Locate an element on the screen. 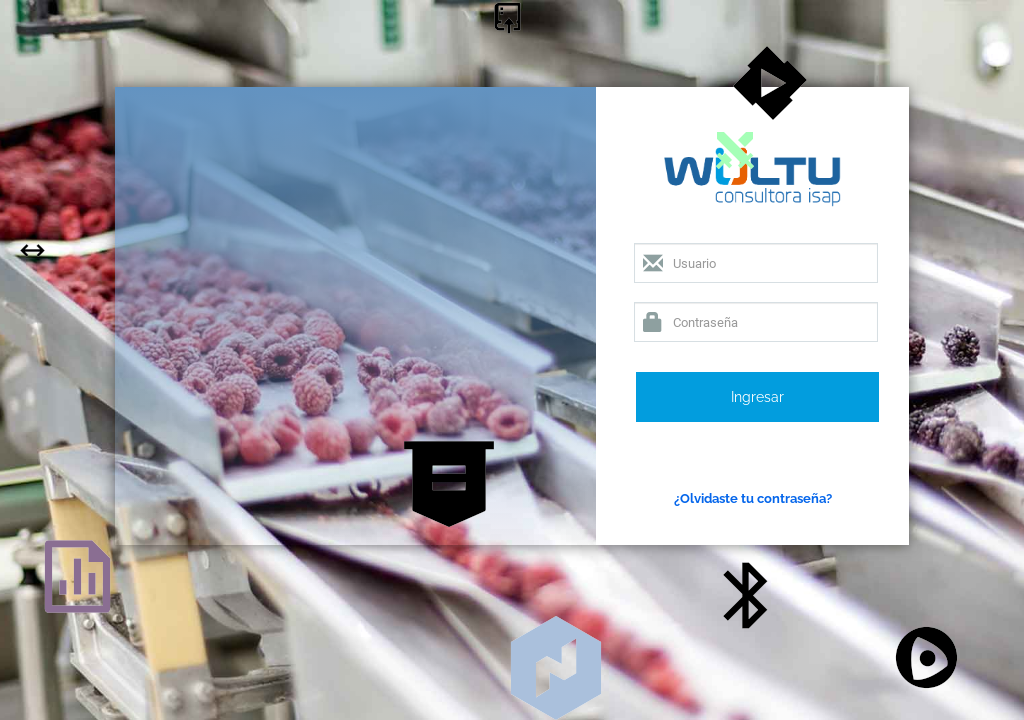 This screenshot has width=1024, height=720. view commit history for a repository is located at coordinates (507, 17).